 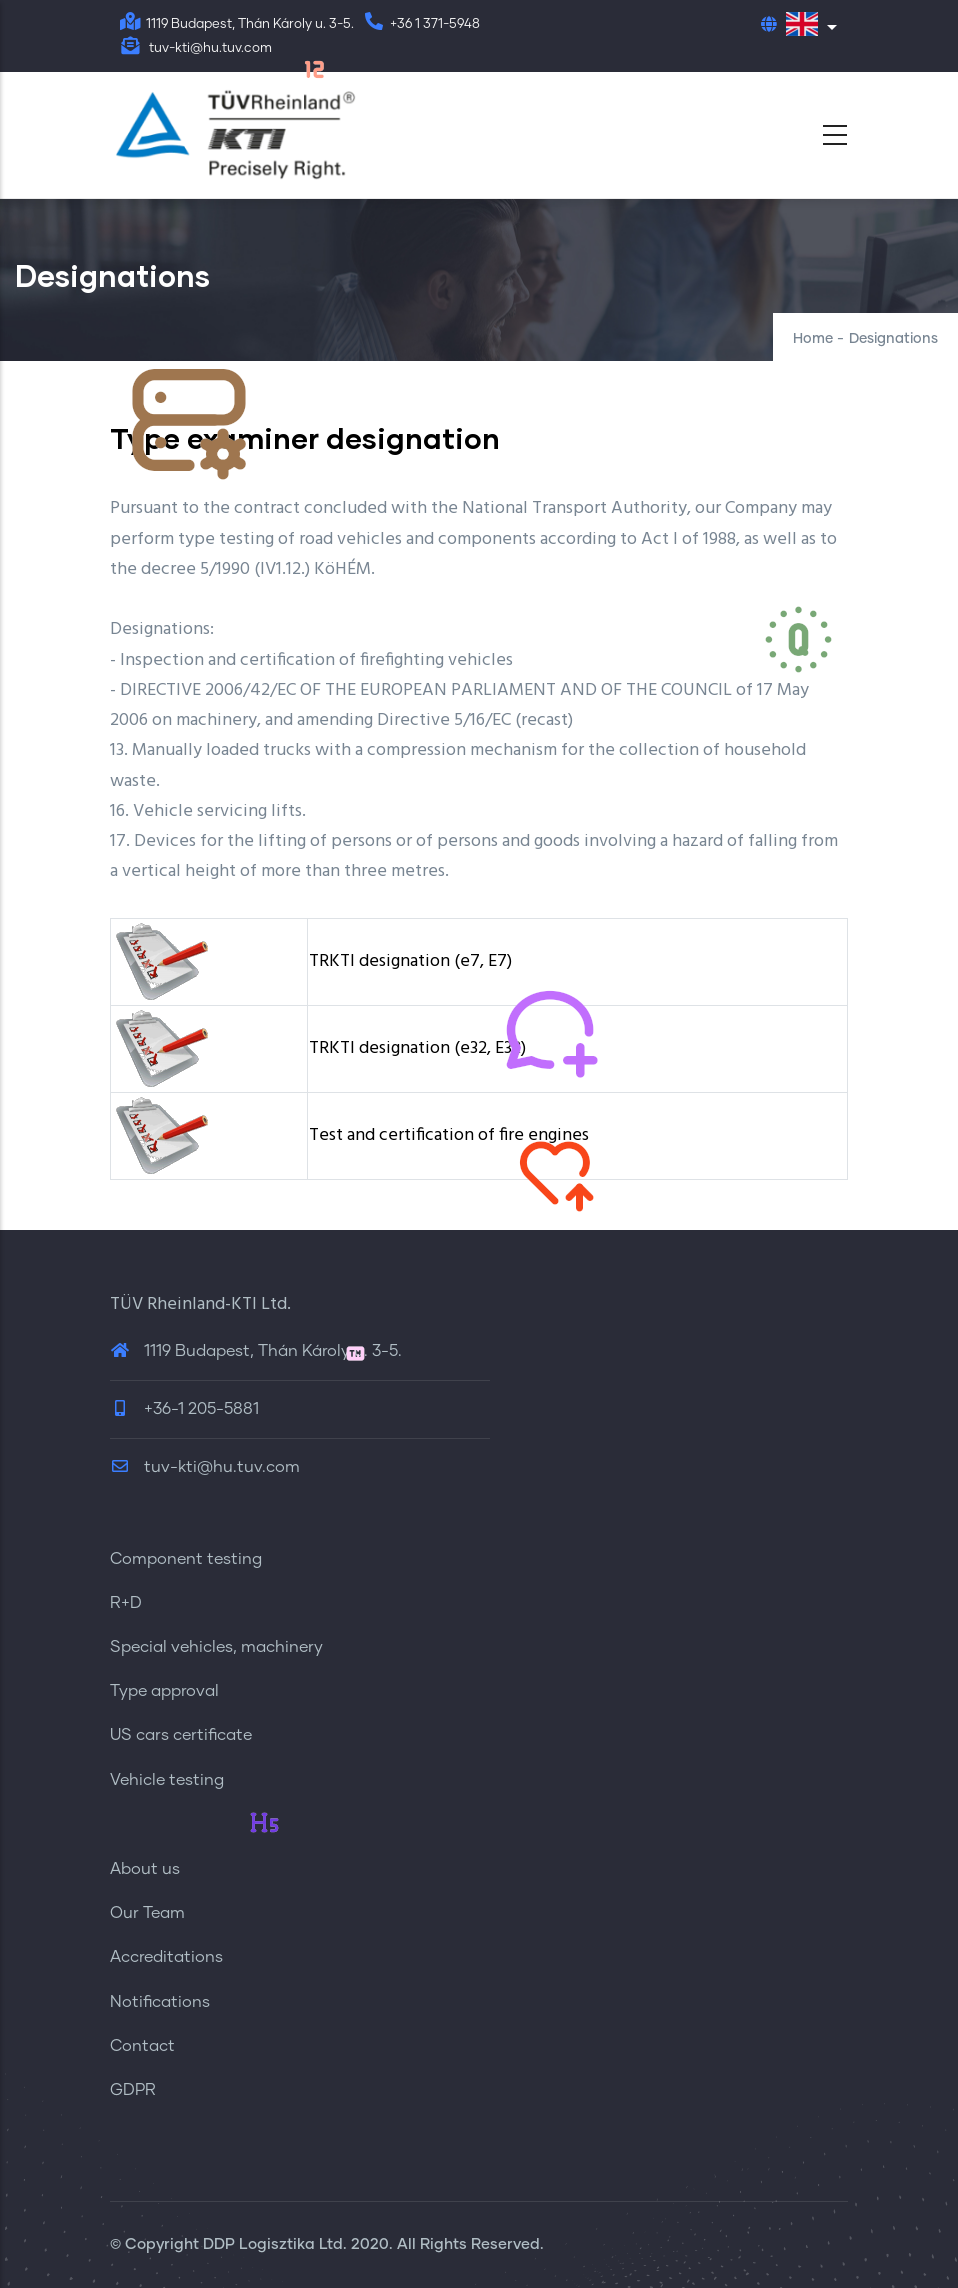 What do you see at coordinates (189, 420) in the screenshot?
I see `access server configuration settings` at bounding box center [189, 420].